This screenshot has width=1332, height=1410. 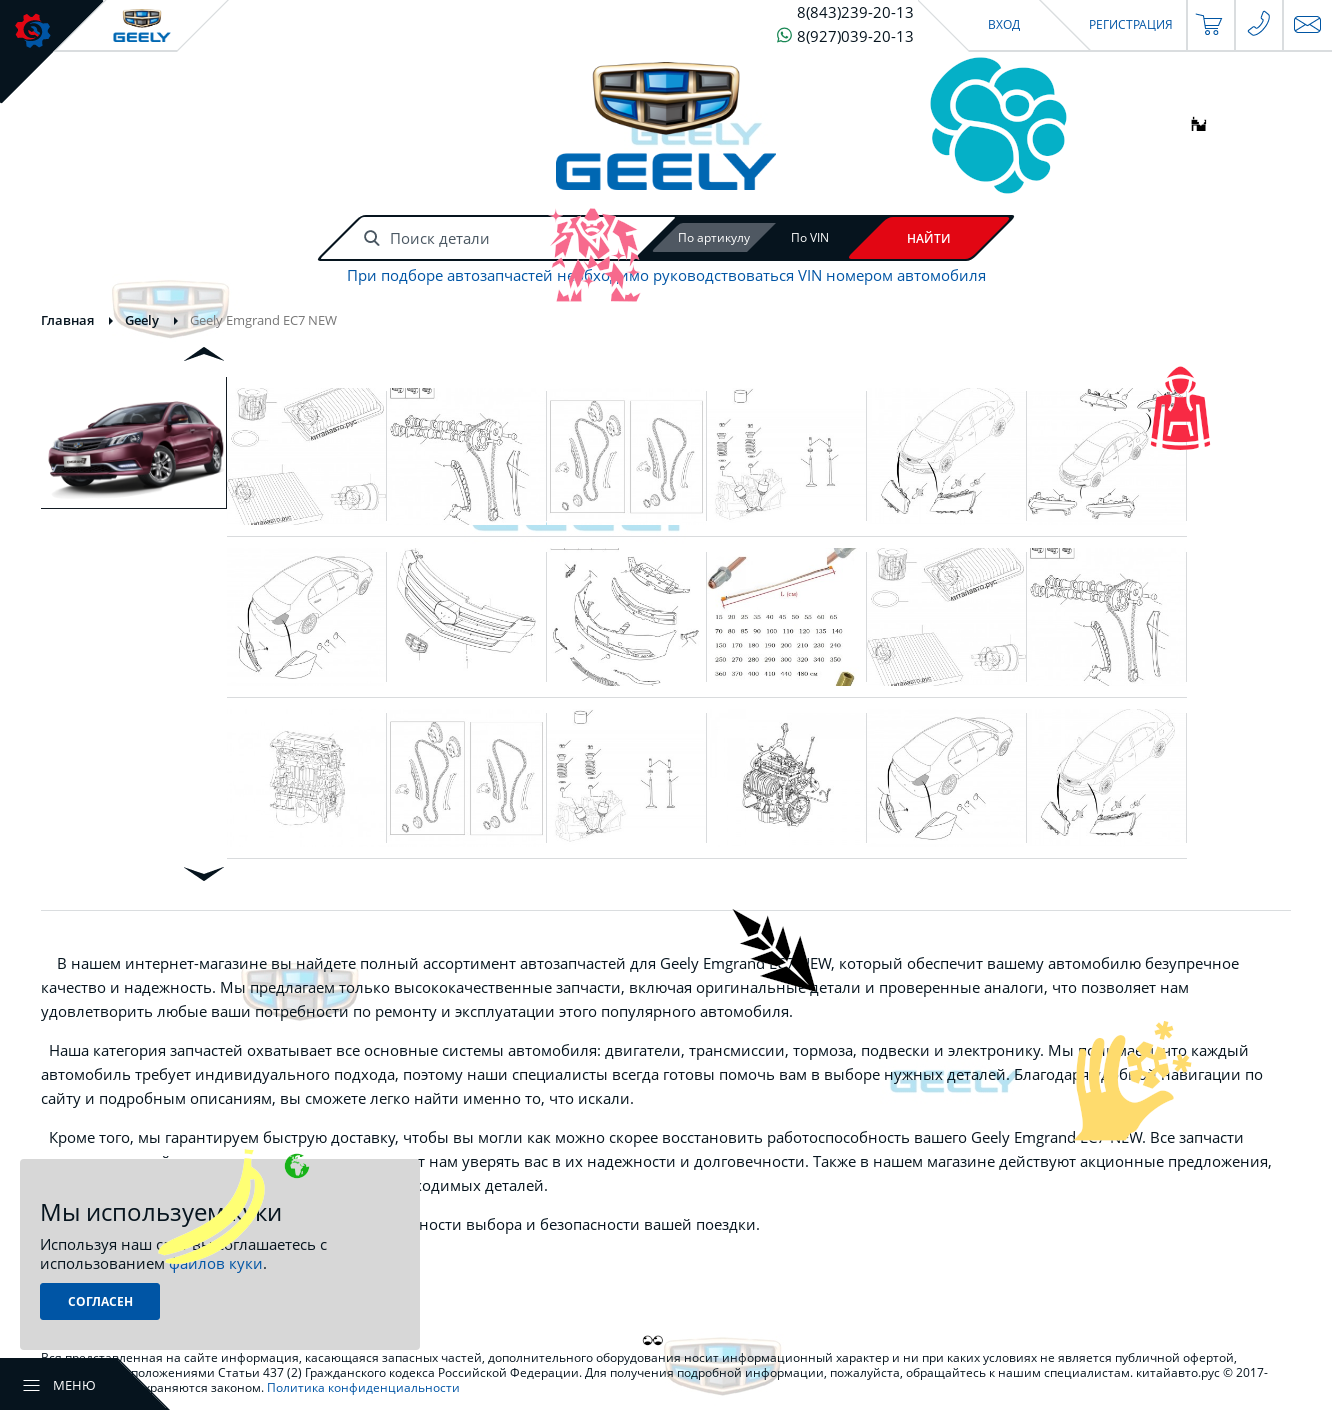 What do you see at coordinates (211, 1205) in the screenshot?
I see `indicates banana or tropical fruit category` at bounding box center [211, 1205].